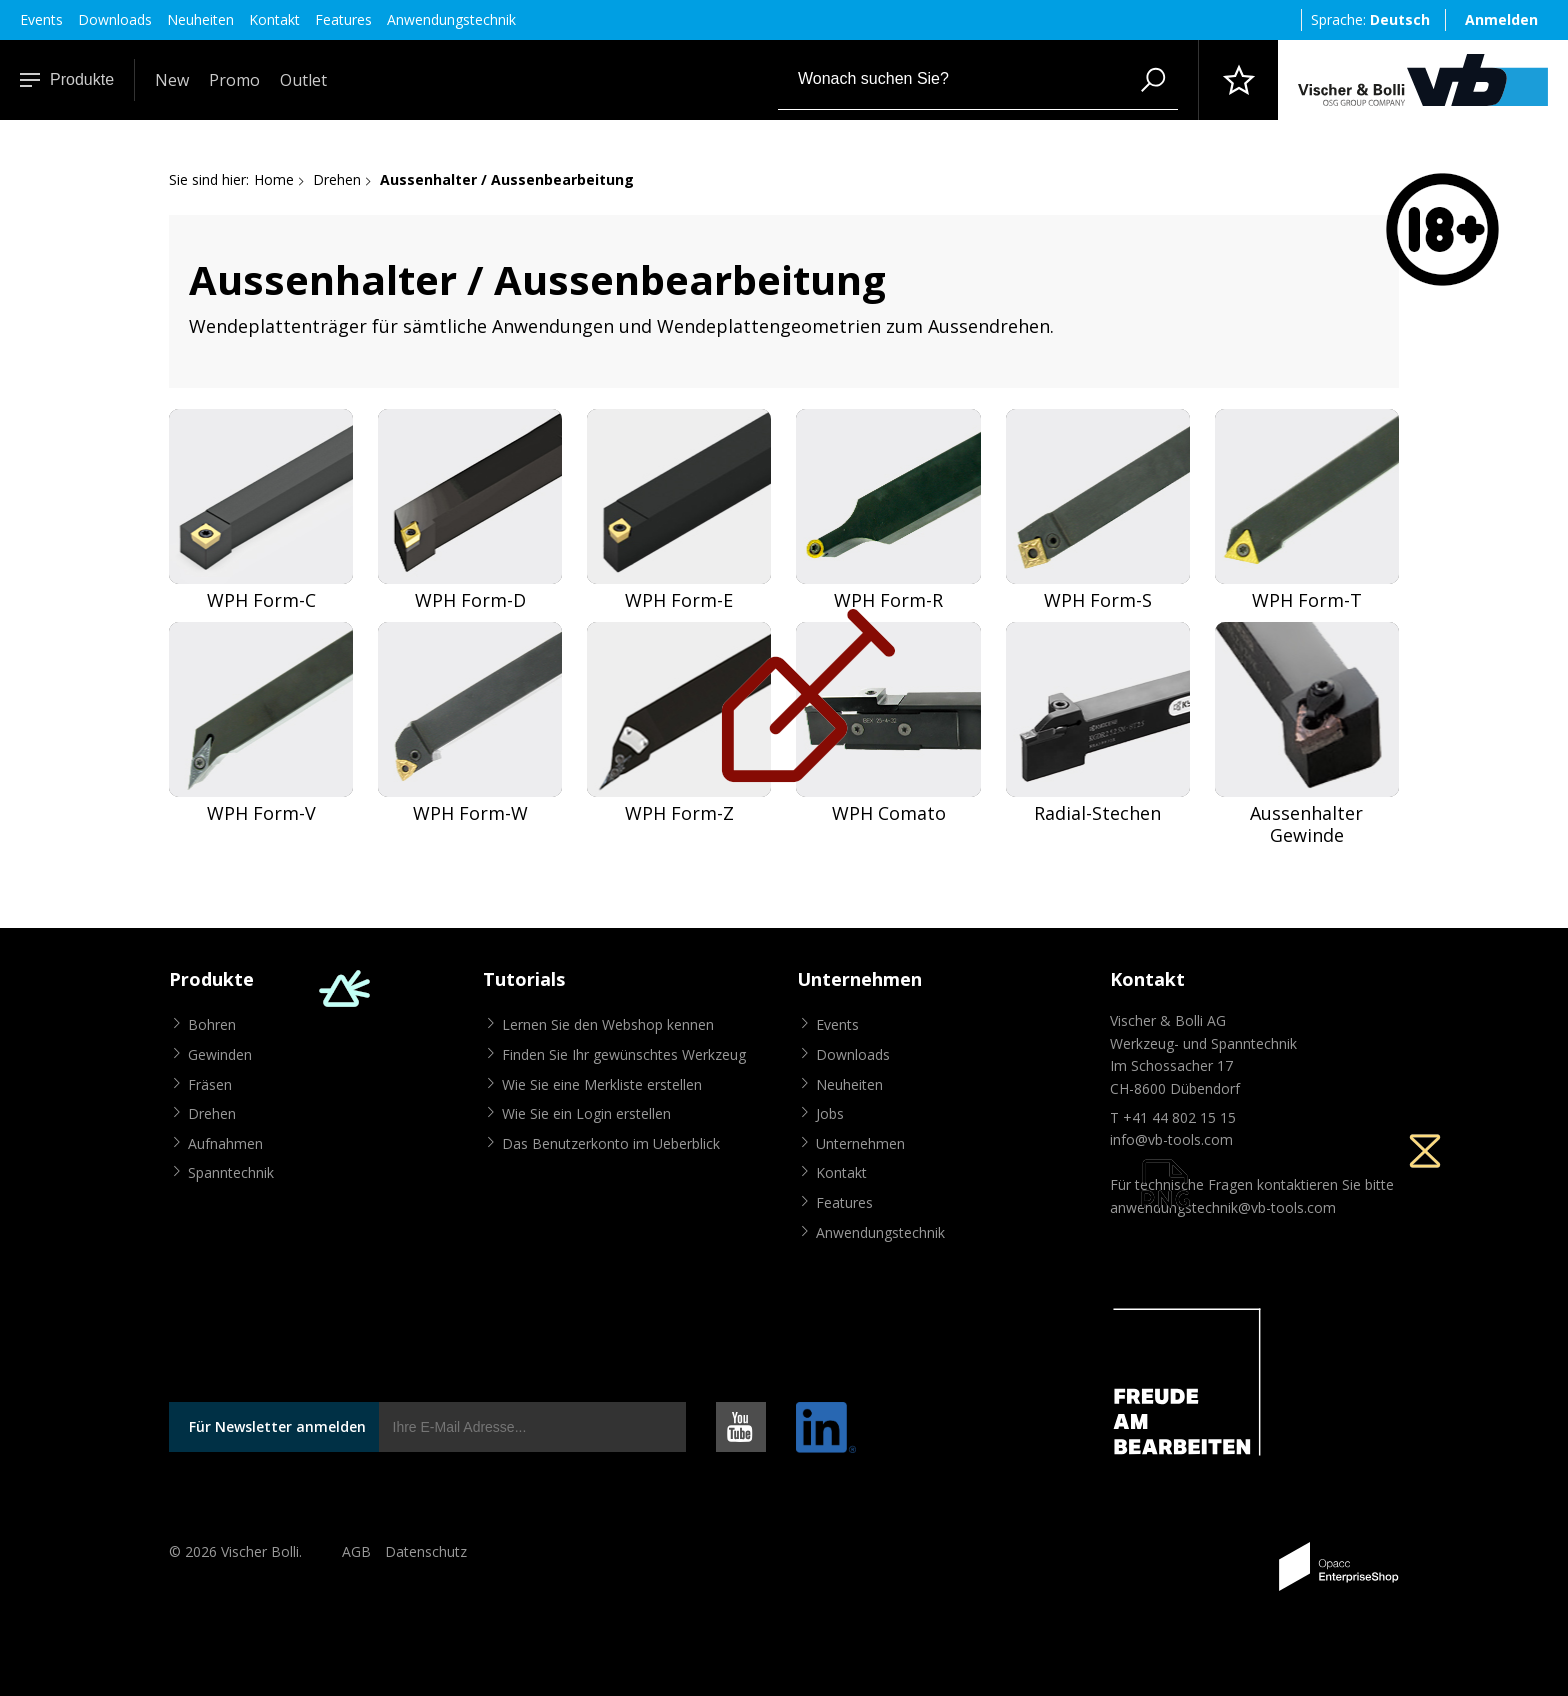 The image size is (1568, 1696). Describe the element at coordinates (1442, 229) in the screenshot. I see `indicates age-restricted content (18+)` at that location.